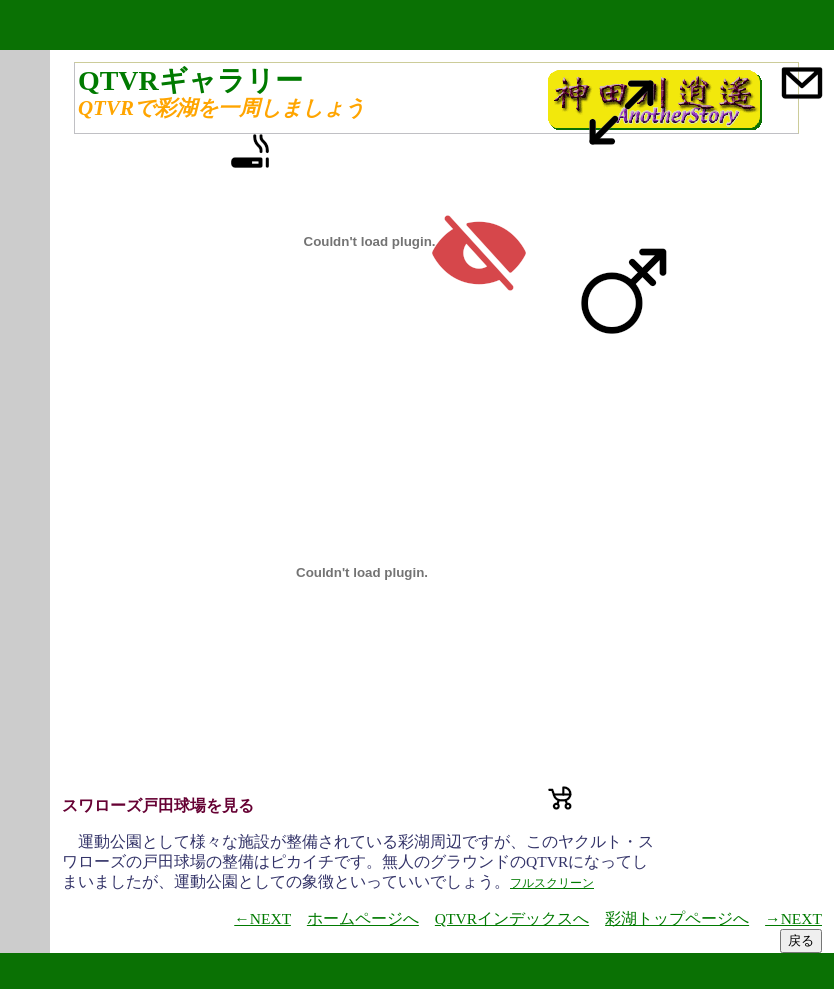 The height and width of the screenshot is (989, 834). I want to click on expand content to full screen, so click(621, 112).